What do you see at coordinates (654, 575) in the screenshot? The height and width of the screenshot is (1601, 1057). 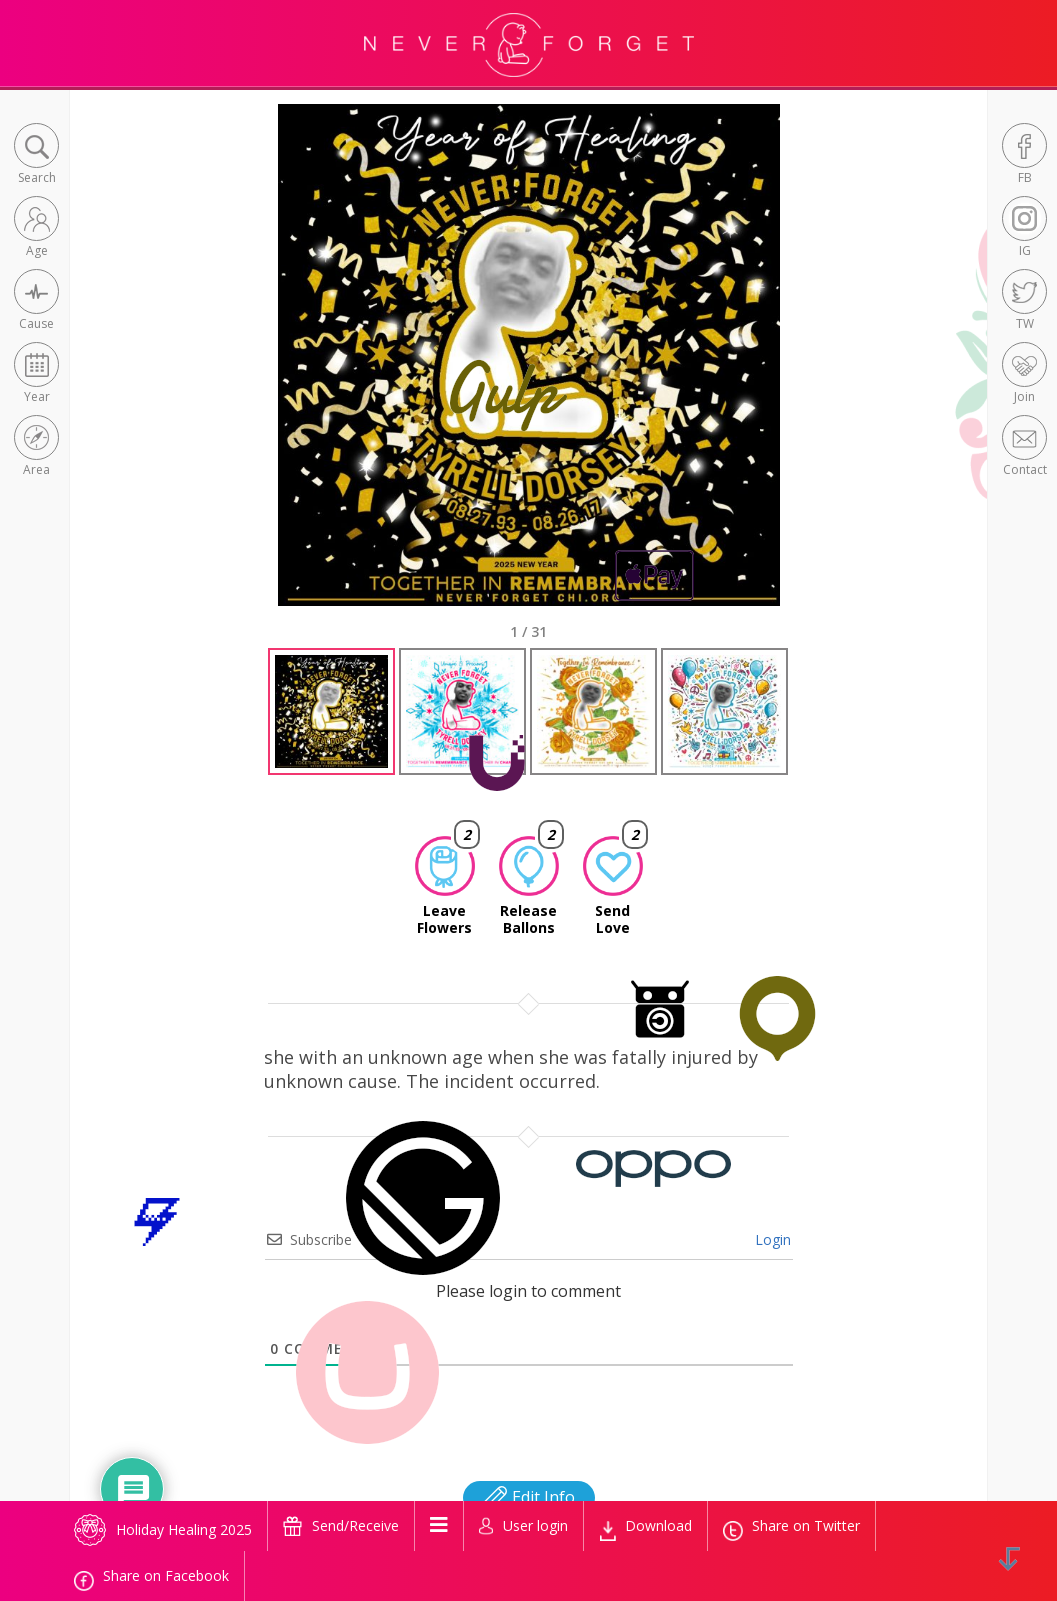 I see `pay with Apple Pay` at bounding box center [654, 575].